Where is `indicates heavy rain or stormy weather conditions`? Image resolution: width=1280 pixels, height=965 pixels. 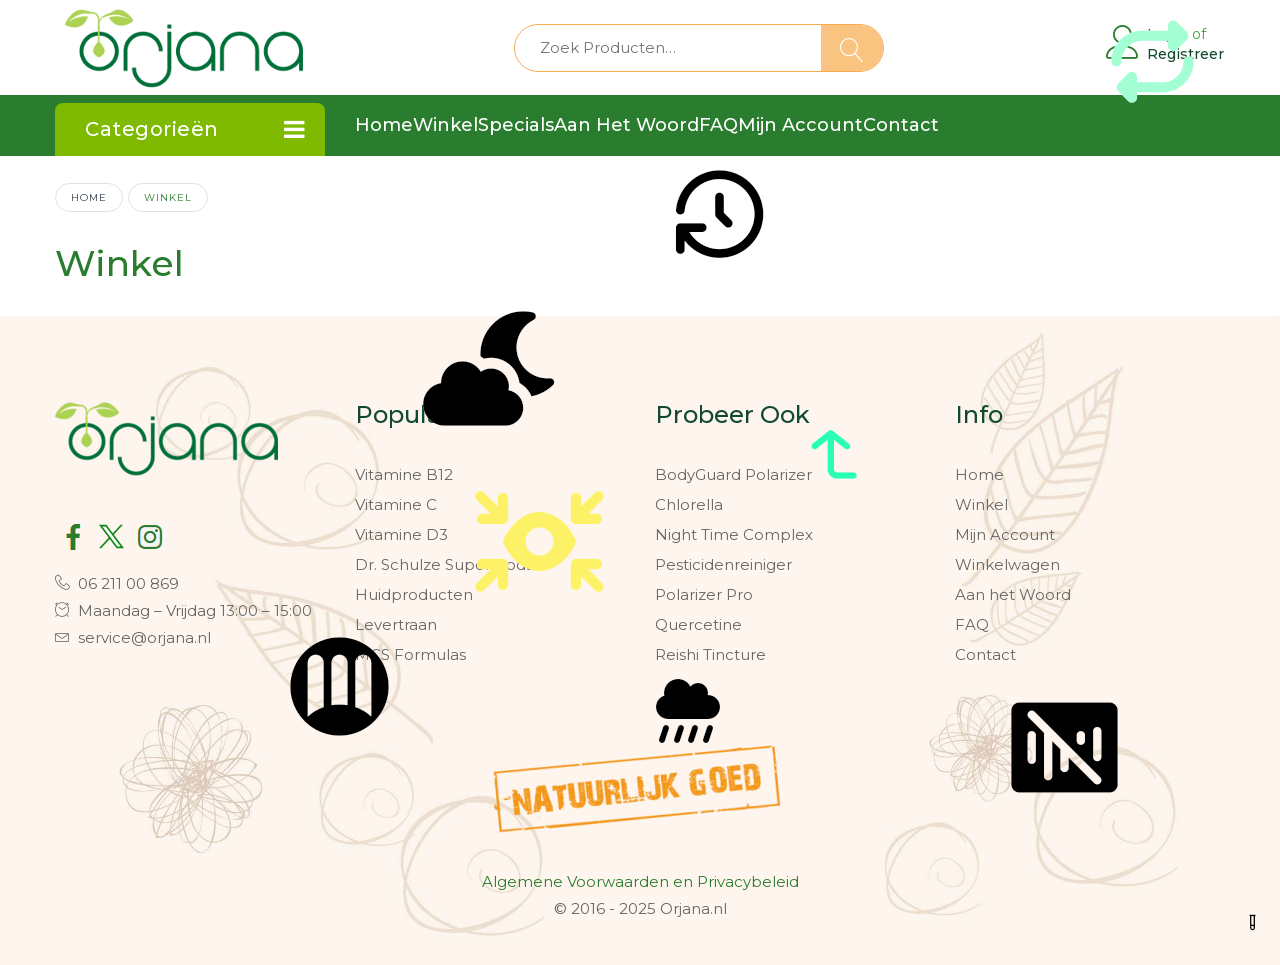
indicates heavy rain or stormy weather conditions is located at coordinates (688, 711).